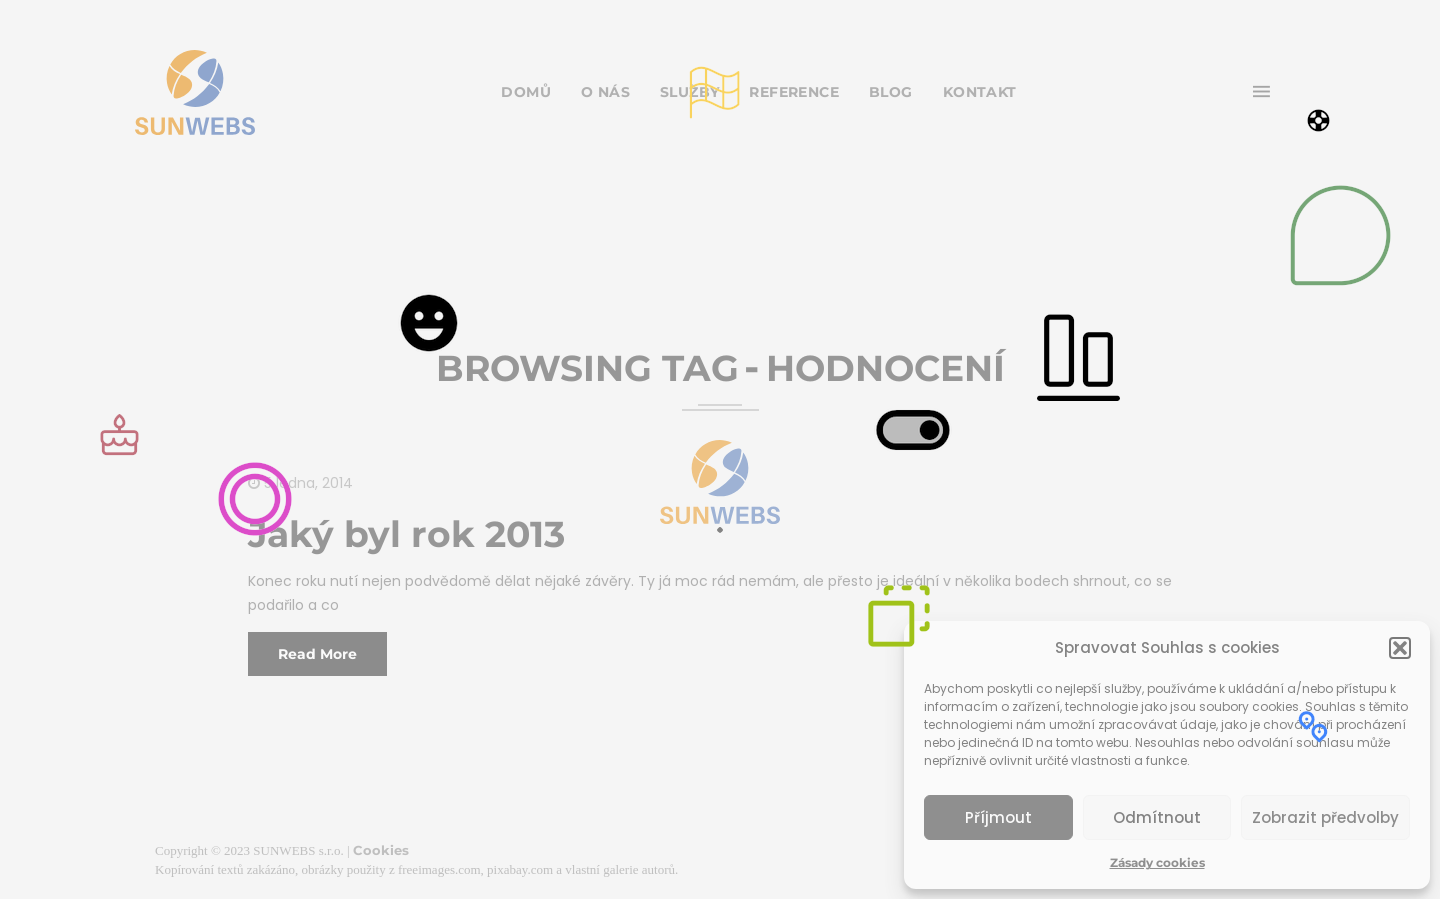 The image size is (1440, 899). I want to click on view multiple saved locations, so click(1313, 727).